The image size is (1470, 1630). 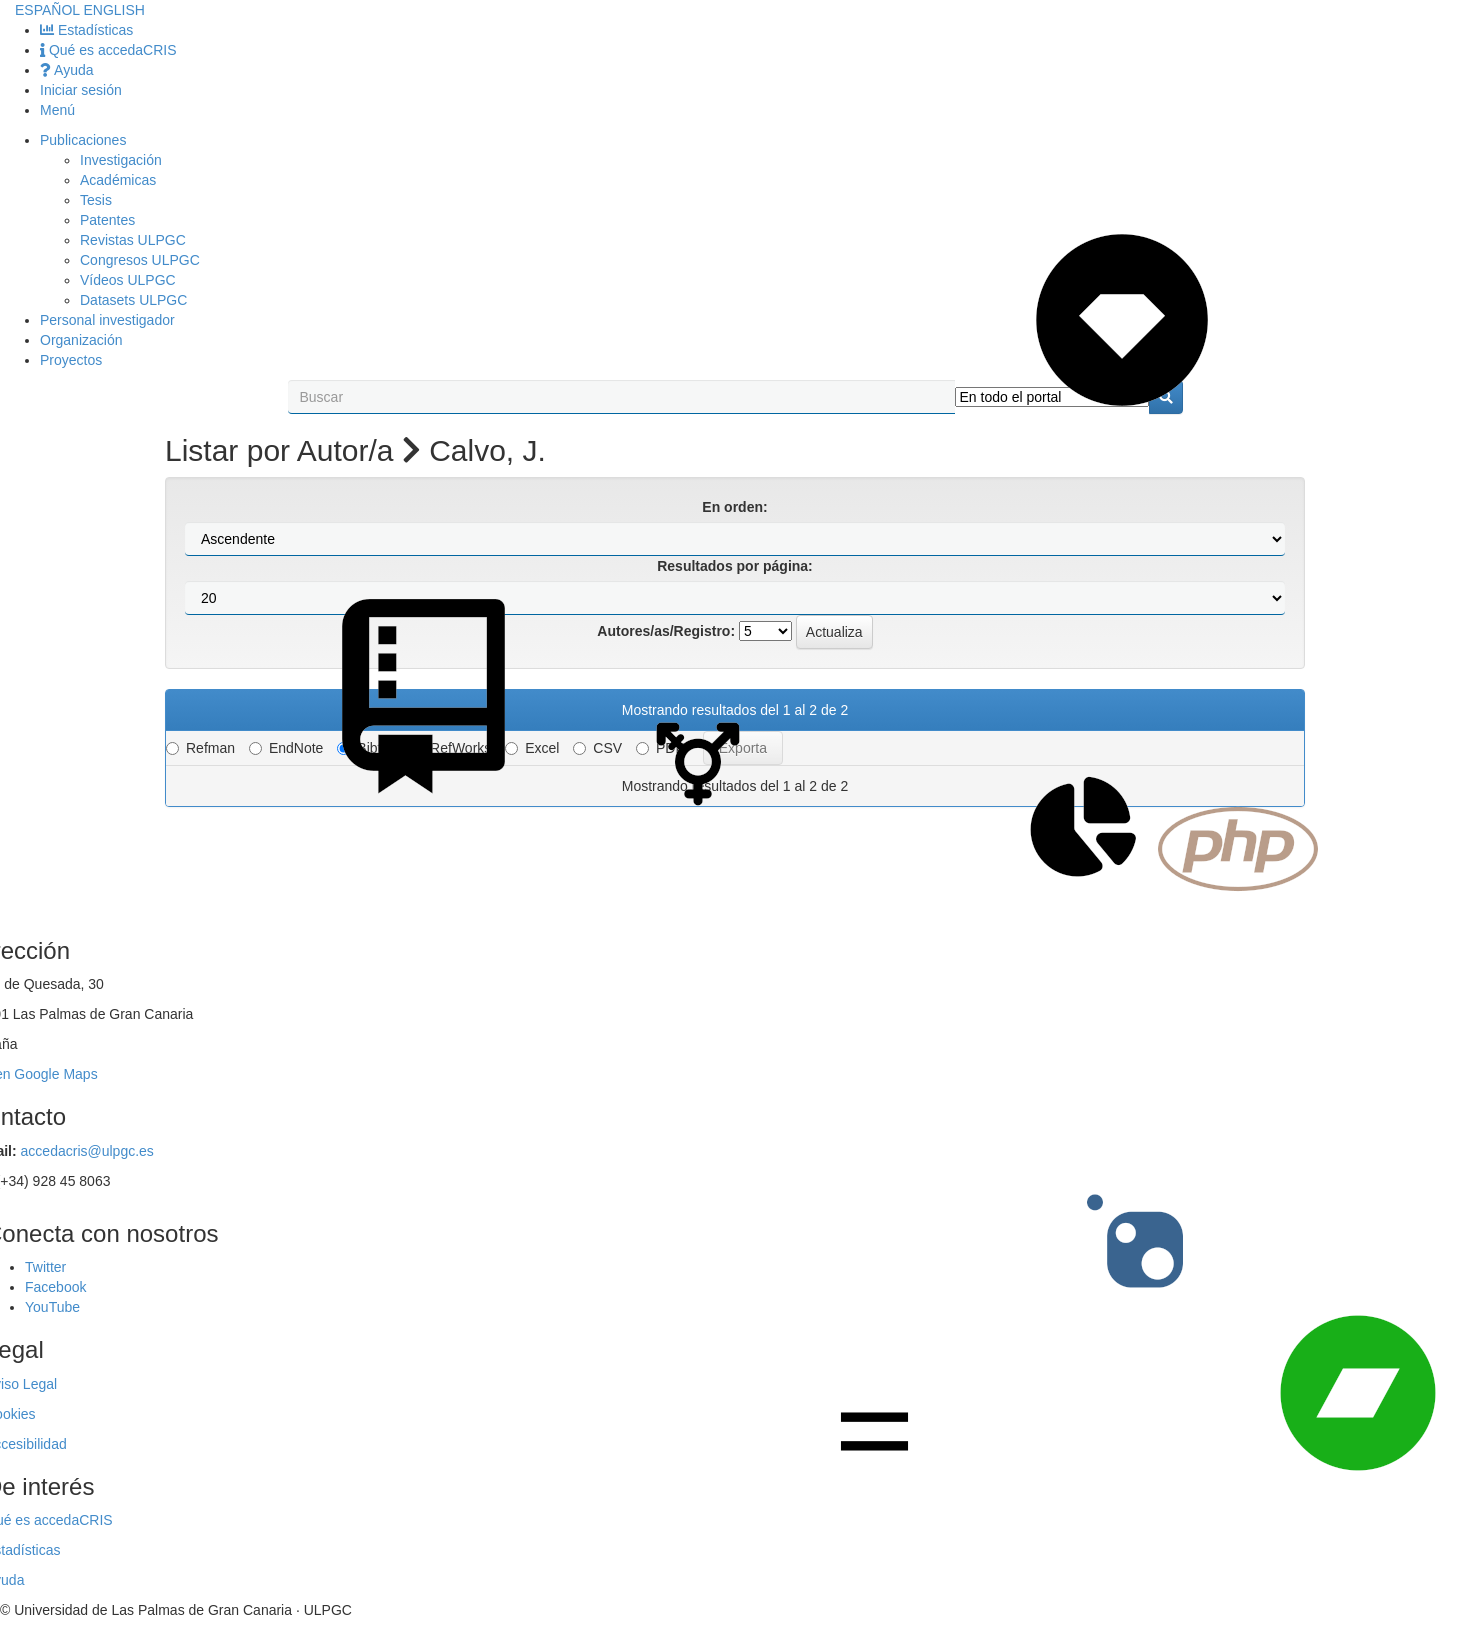 I want to click on indicates transgender identity or gender diversity, so click(x=698, y=764).